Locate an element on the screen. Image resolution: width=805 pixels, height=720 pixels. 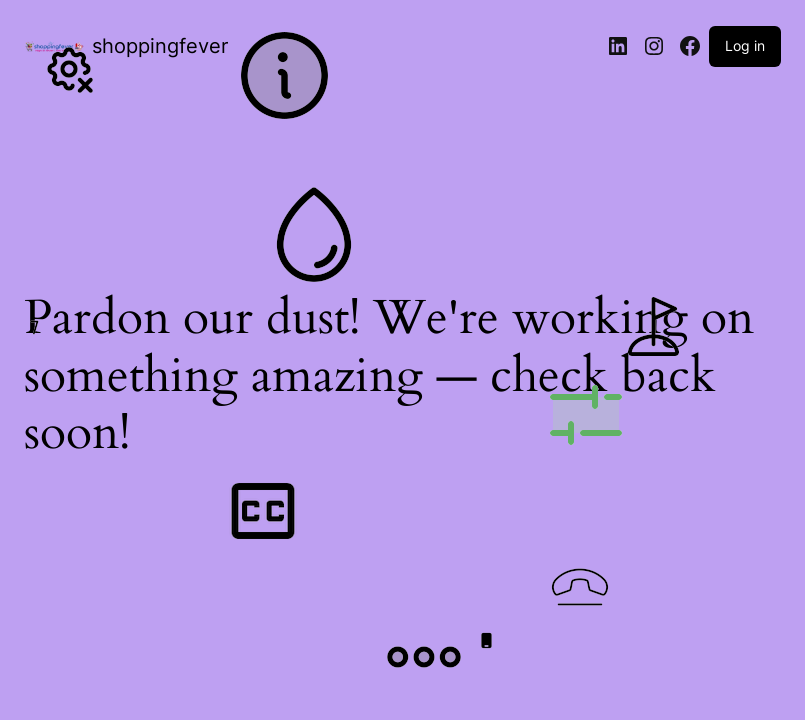
view more information or details is located at coordinates (284, 75).